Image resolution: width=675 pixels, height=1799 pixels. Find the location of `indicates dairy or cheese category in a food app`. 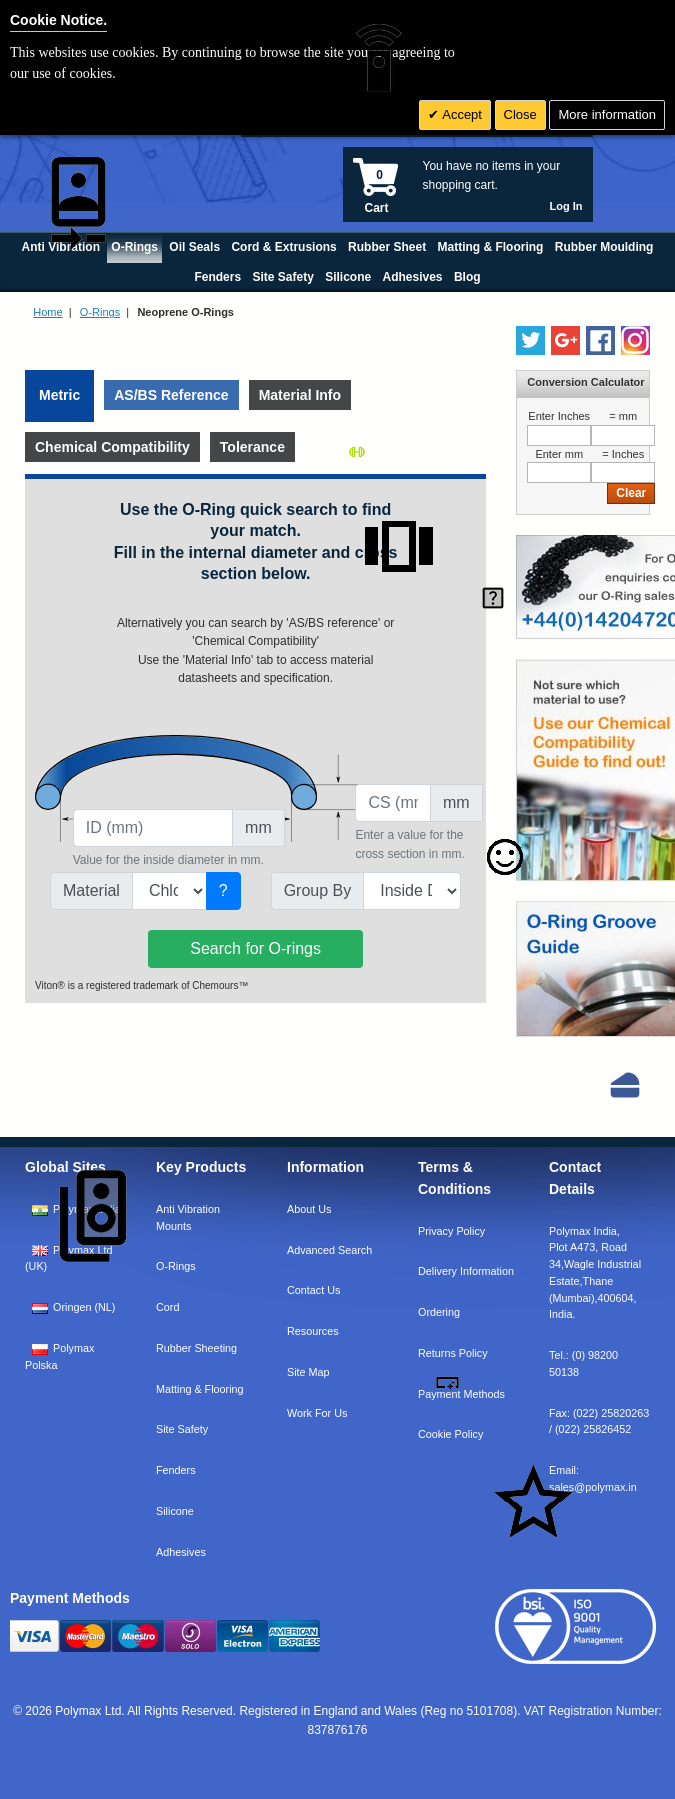

indicates dairy or cheese category in a food app is located at coordinates (625, 1085).